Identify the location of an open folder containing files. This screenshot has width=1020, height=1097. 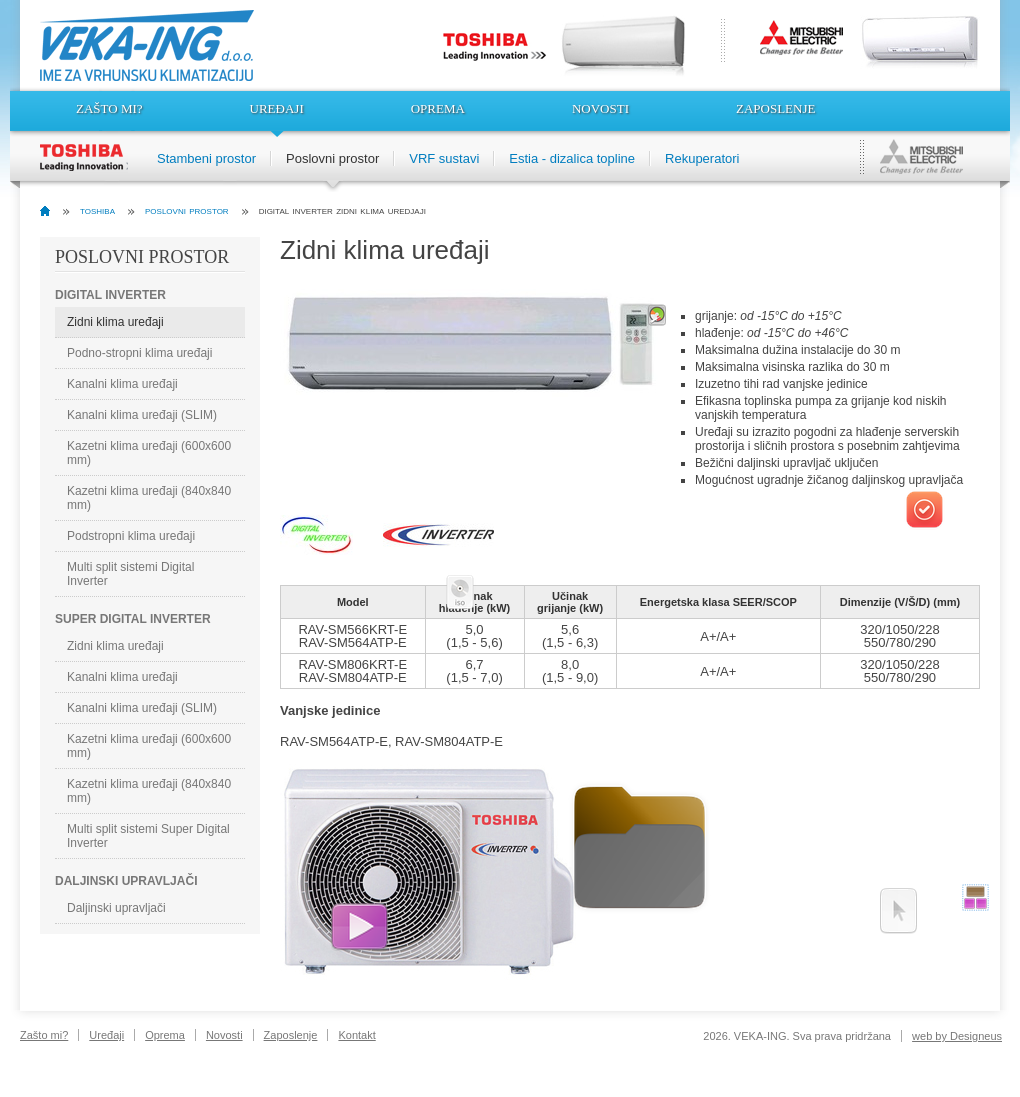
(639, 847).